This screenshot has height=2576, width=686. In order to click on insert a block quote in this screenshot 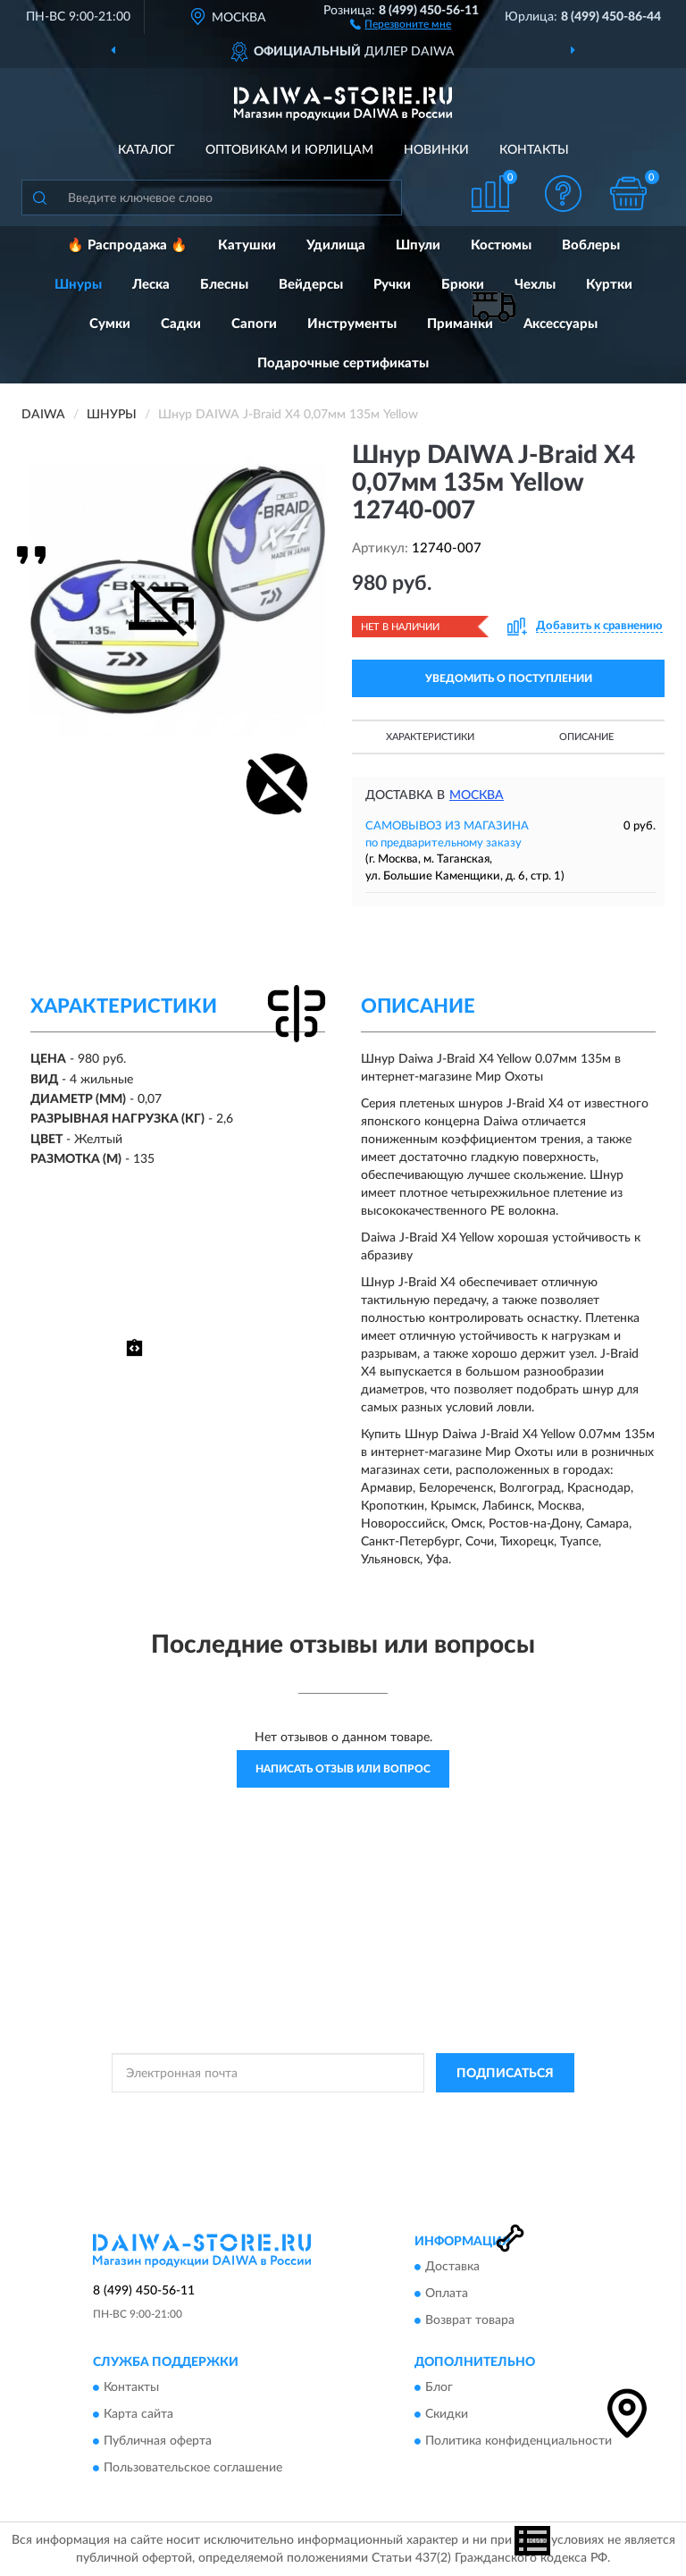, I will do `click(31, 555)`.